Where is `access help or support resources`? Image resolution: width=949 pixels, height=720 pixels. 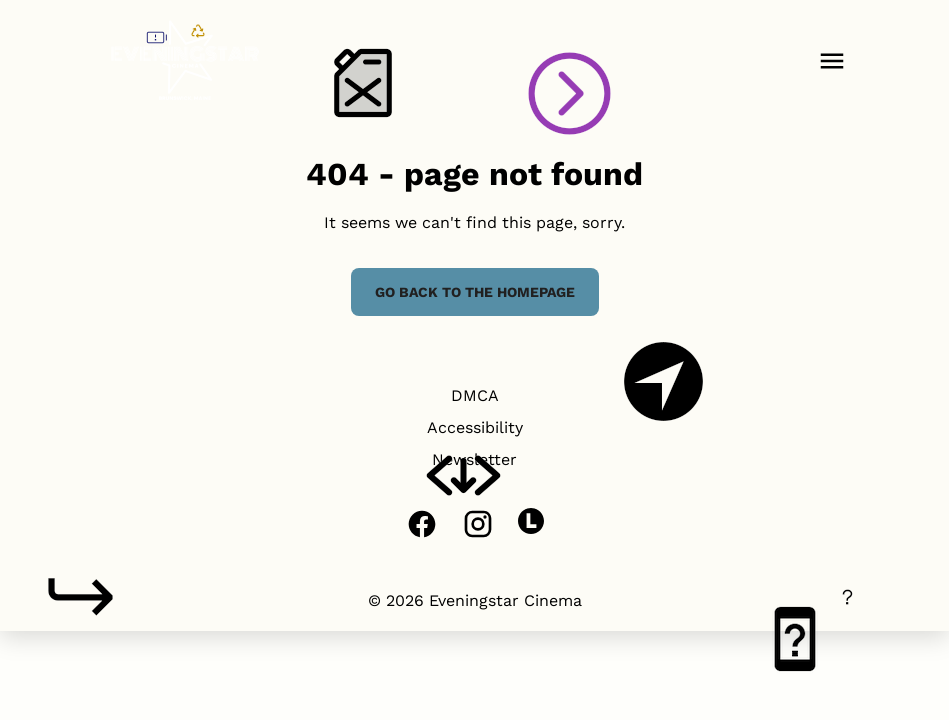
access help or support resources is located at coordinates (847, 597).